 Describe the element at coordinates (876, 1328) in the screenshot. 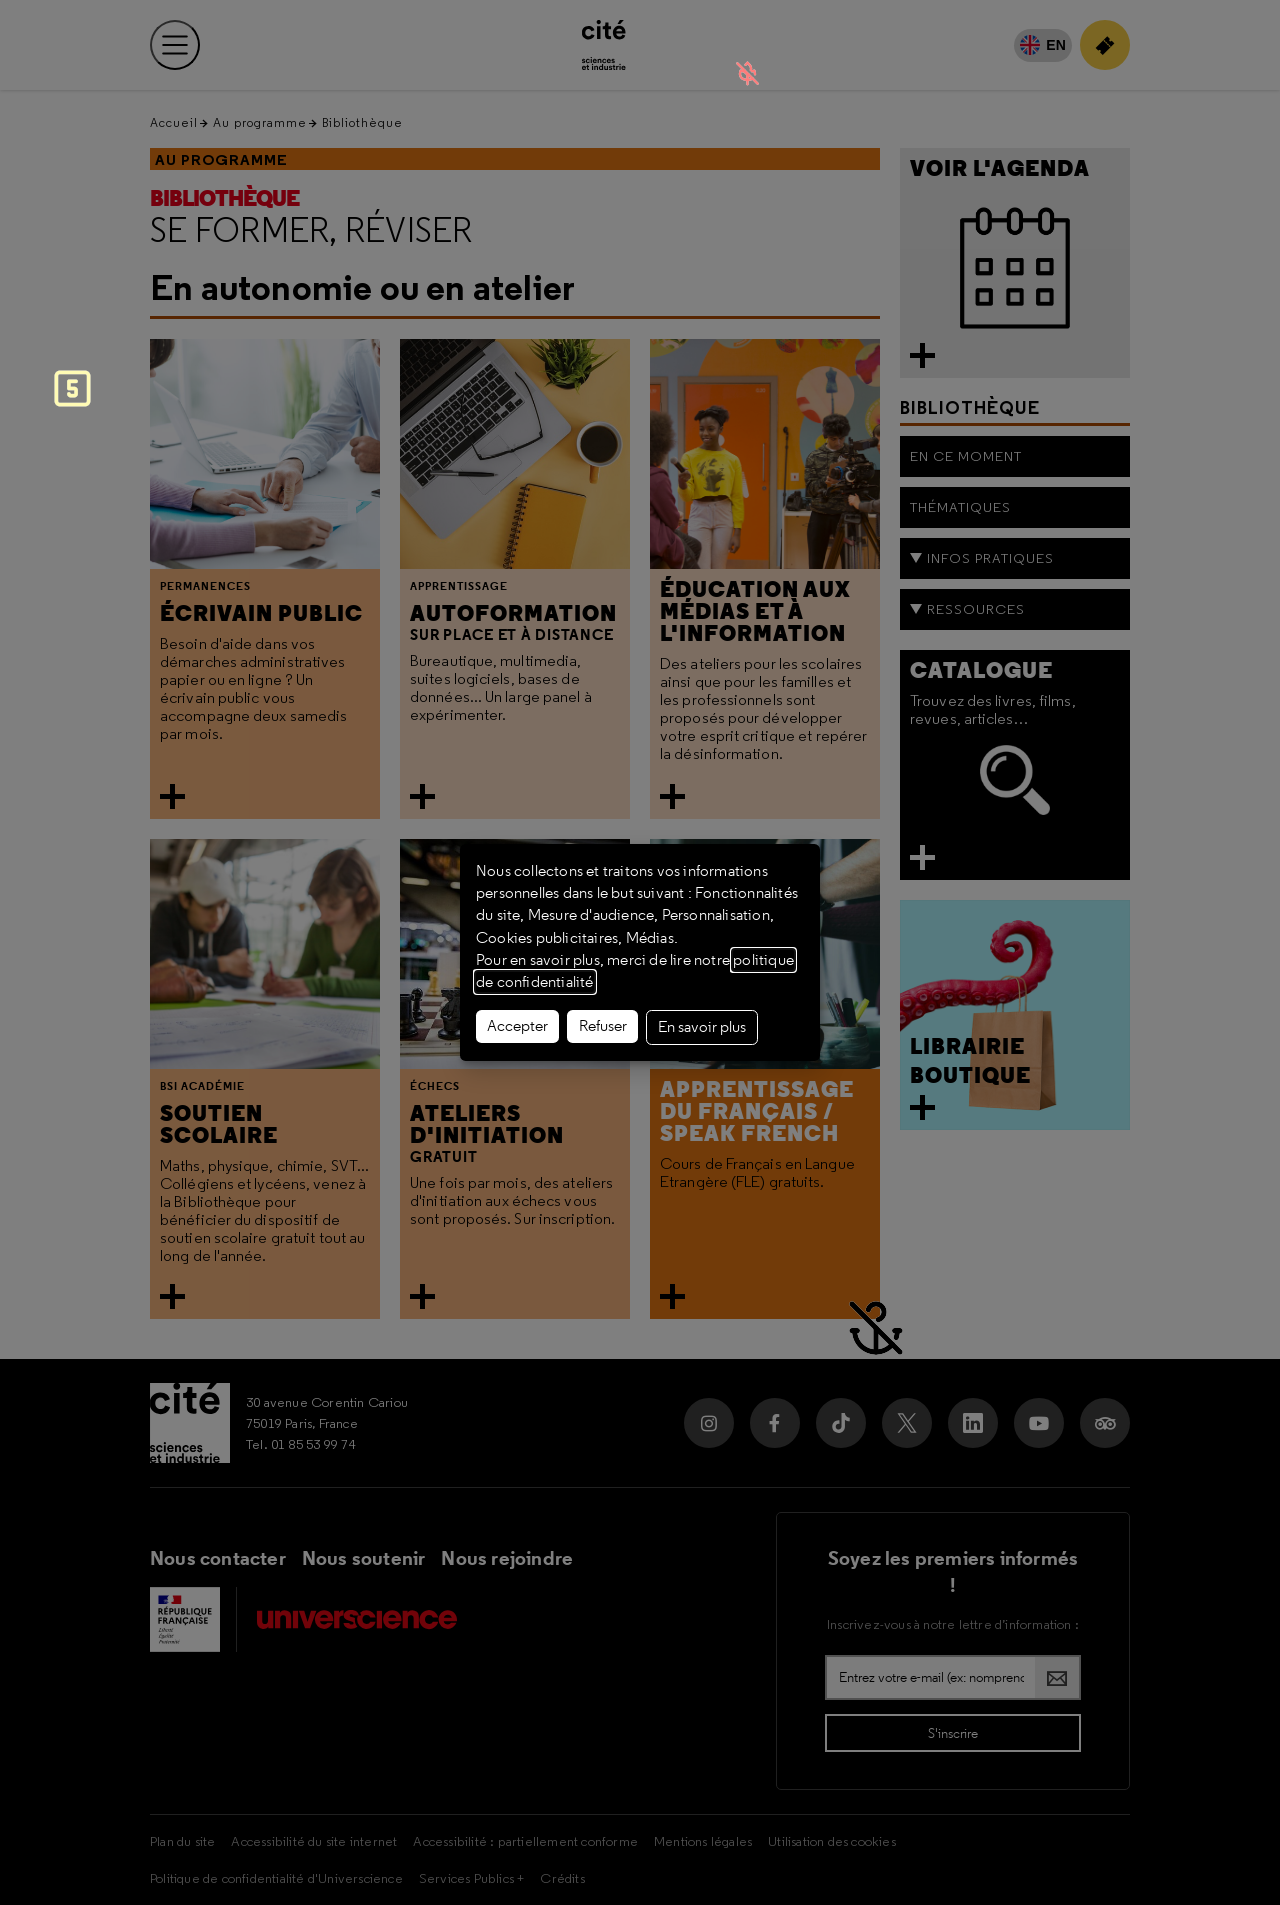

I see `disable anchor or fixed position` at that location.